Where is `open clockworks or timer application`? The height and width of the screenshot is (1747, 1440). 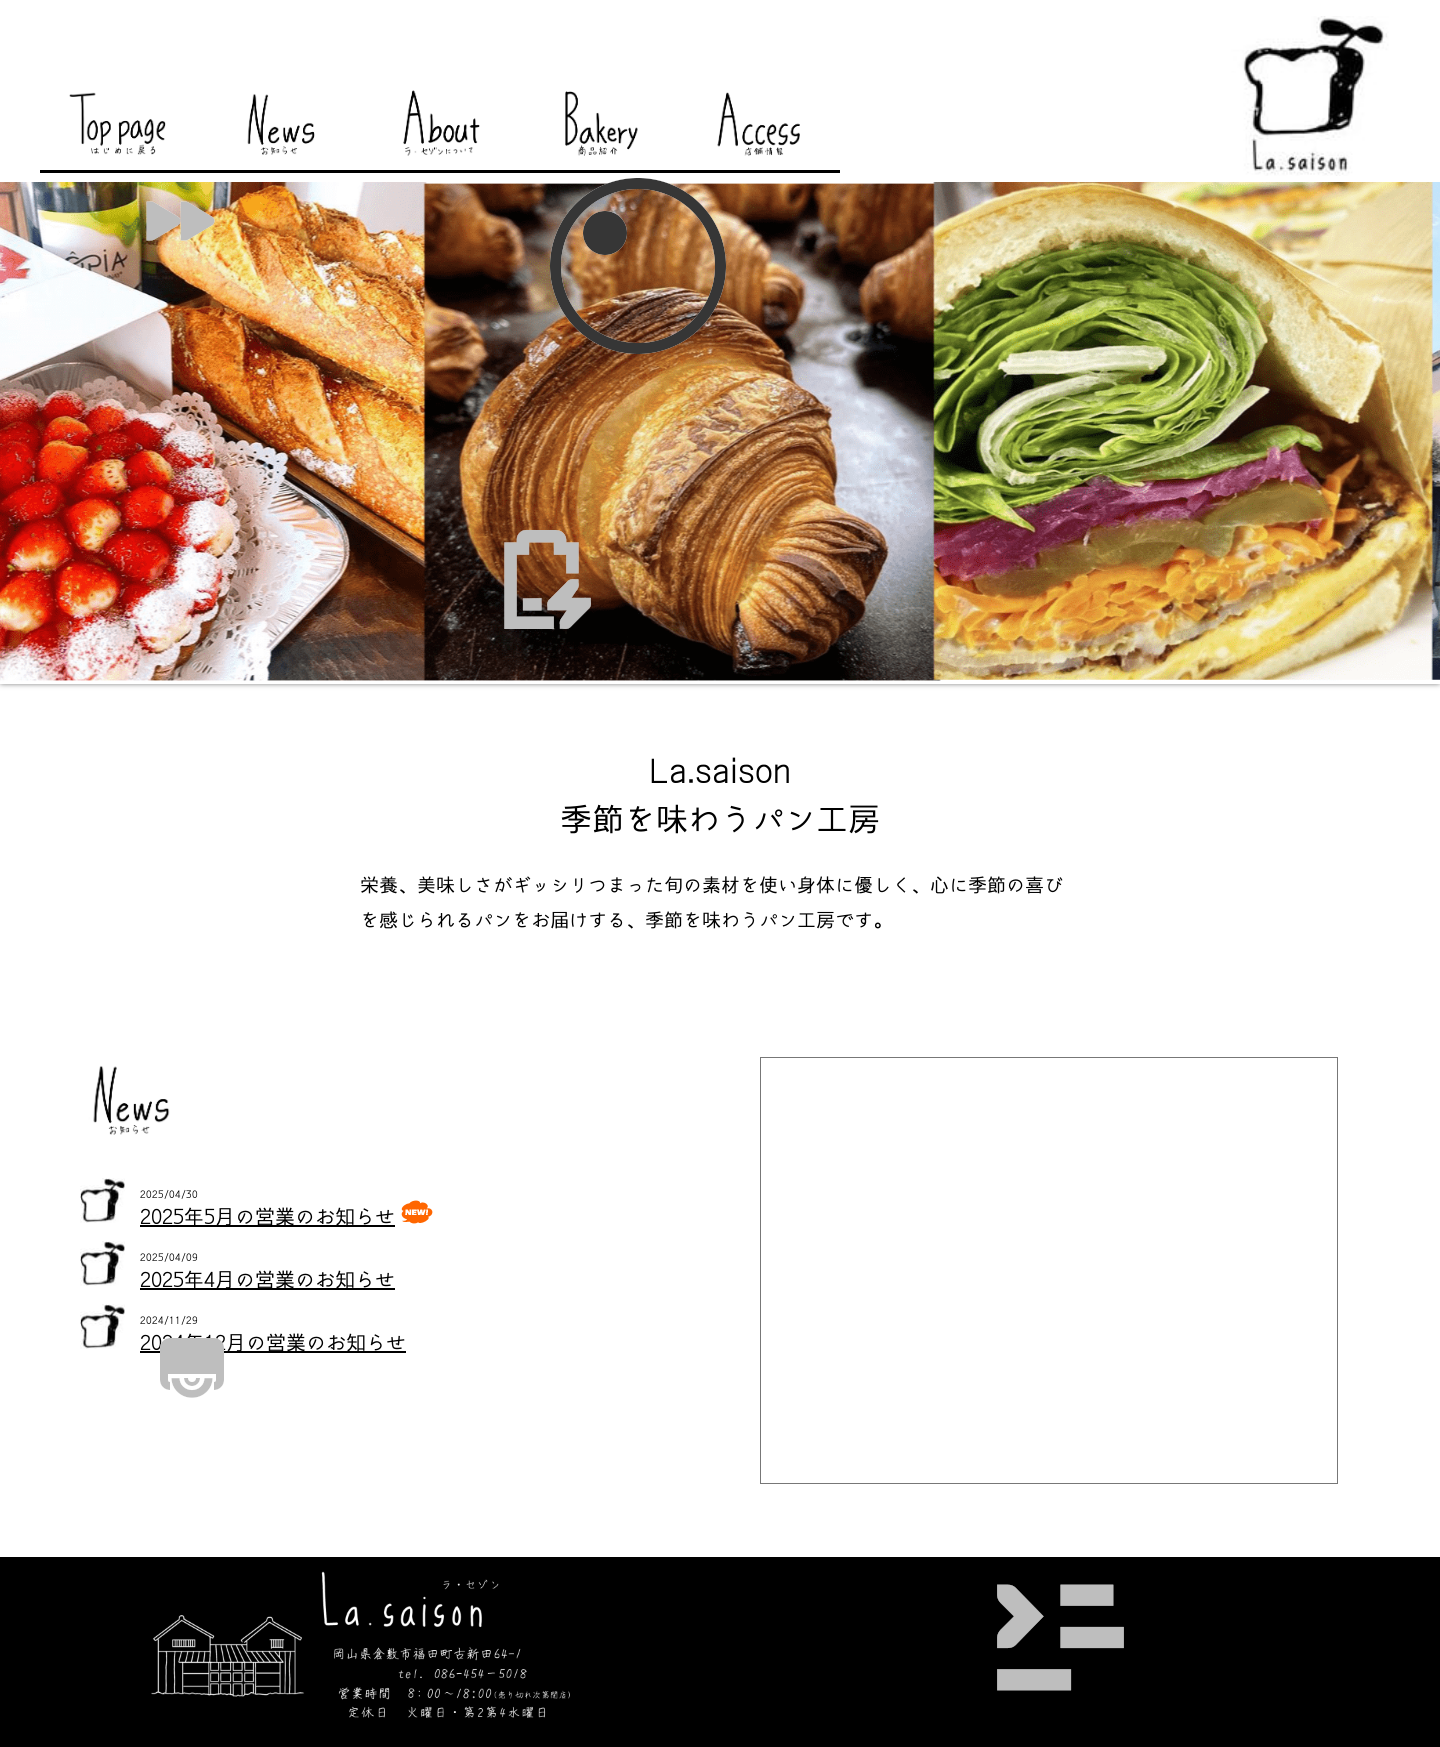
open clockworks or timer application is located at coordinates (638, 266).